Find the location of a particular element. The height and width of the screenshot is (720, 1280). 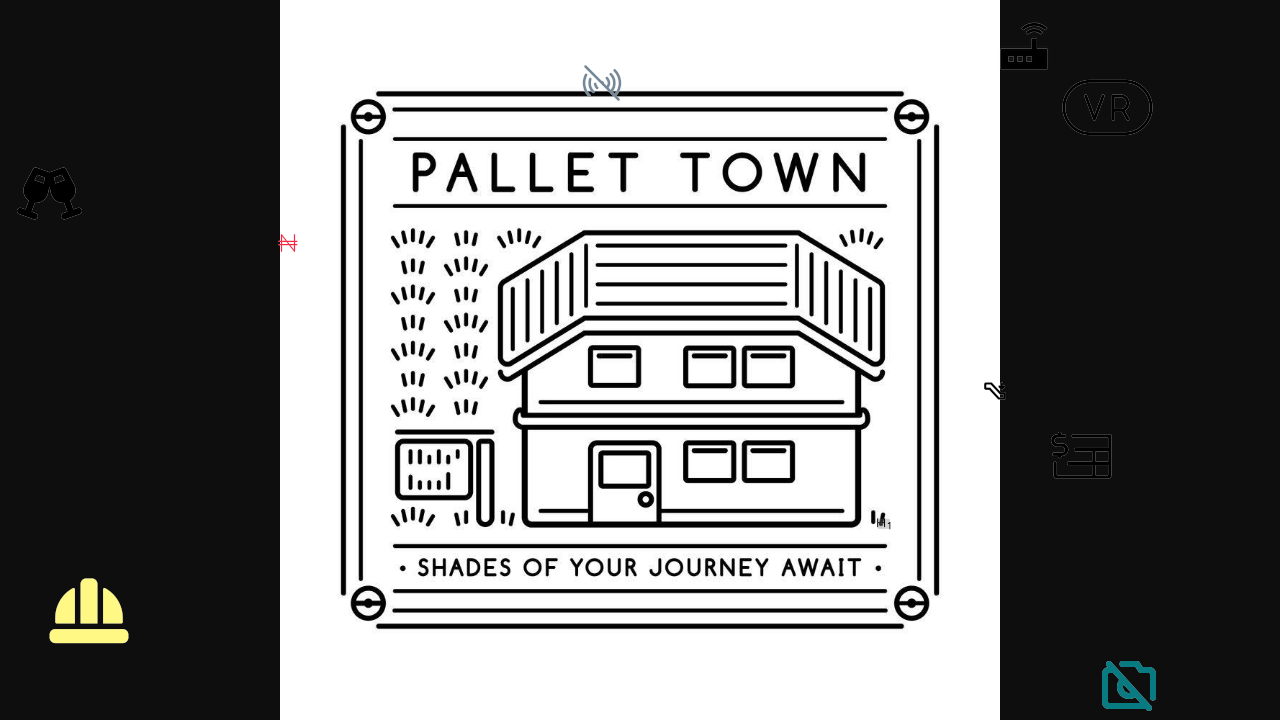

no signal or connection unavailable is located at coordinates (602, 83).